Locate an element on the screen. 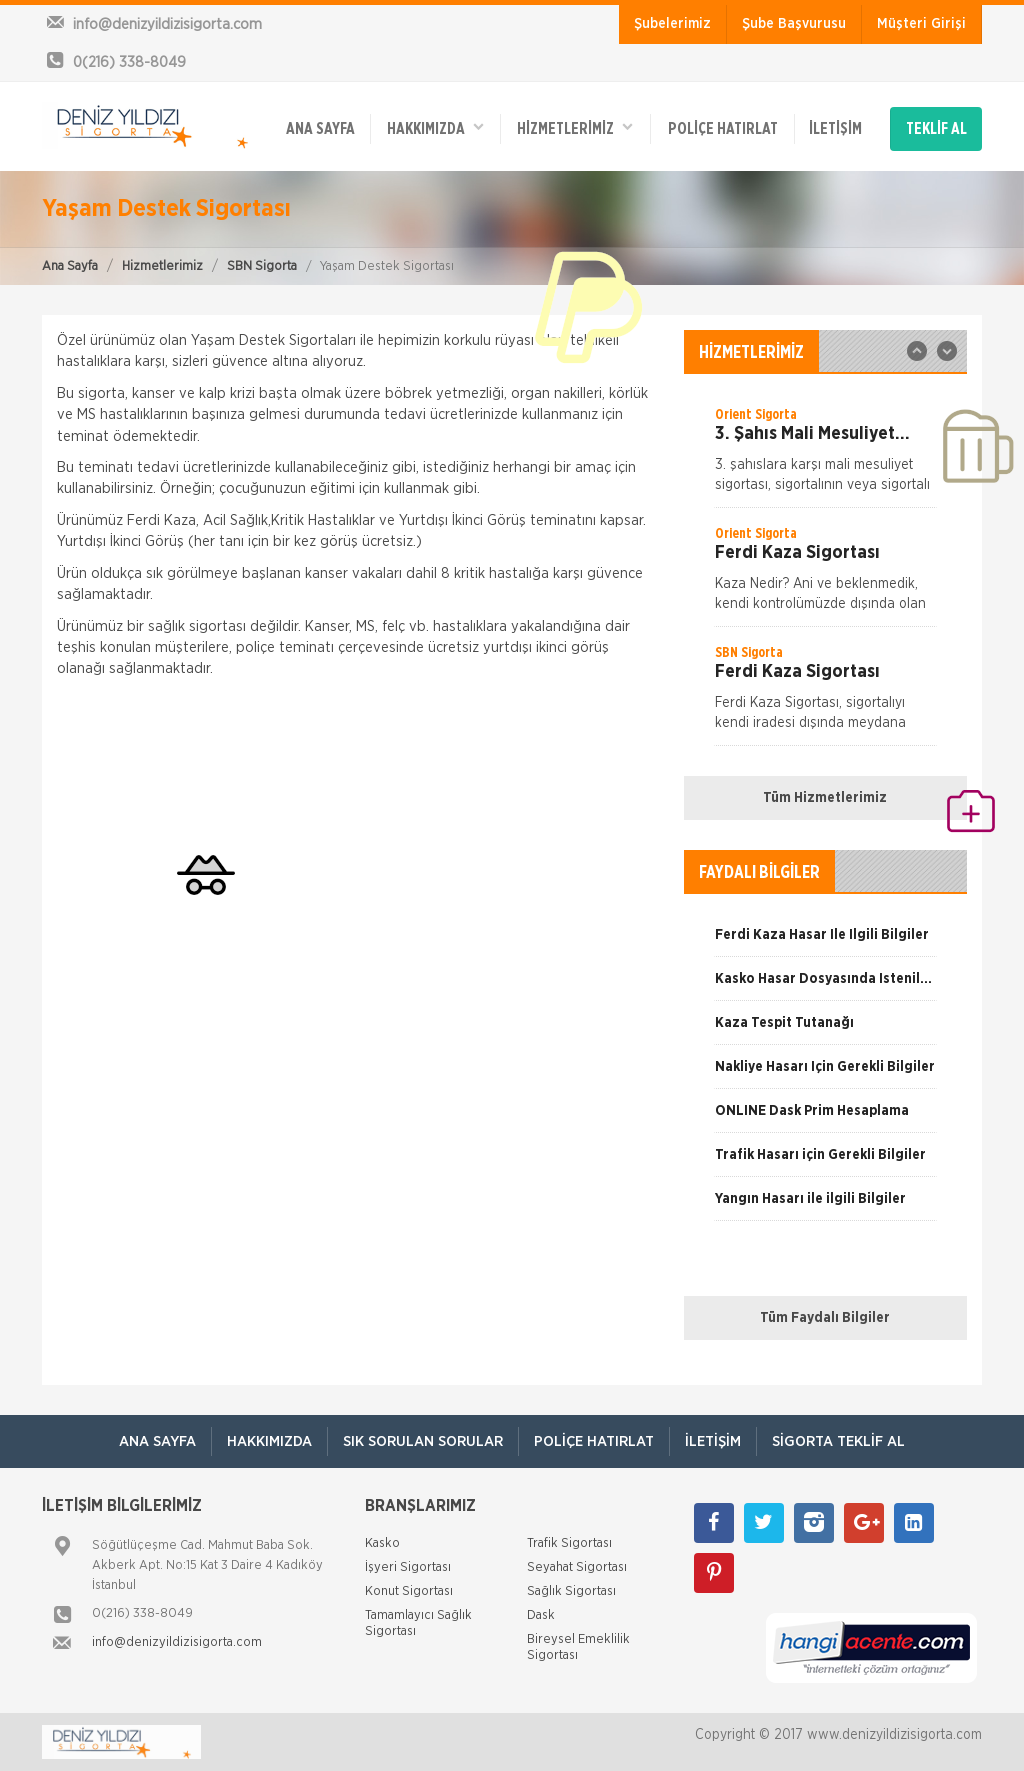  enable incognito or private browsing mode is located at coordinates (206, 875).